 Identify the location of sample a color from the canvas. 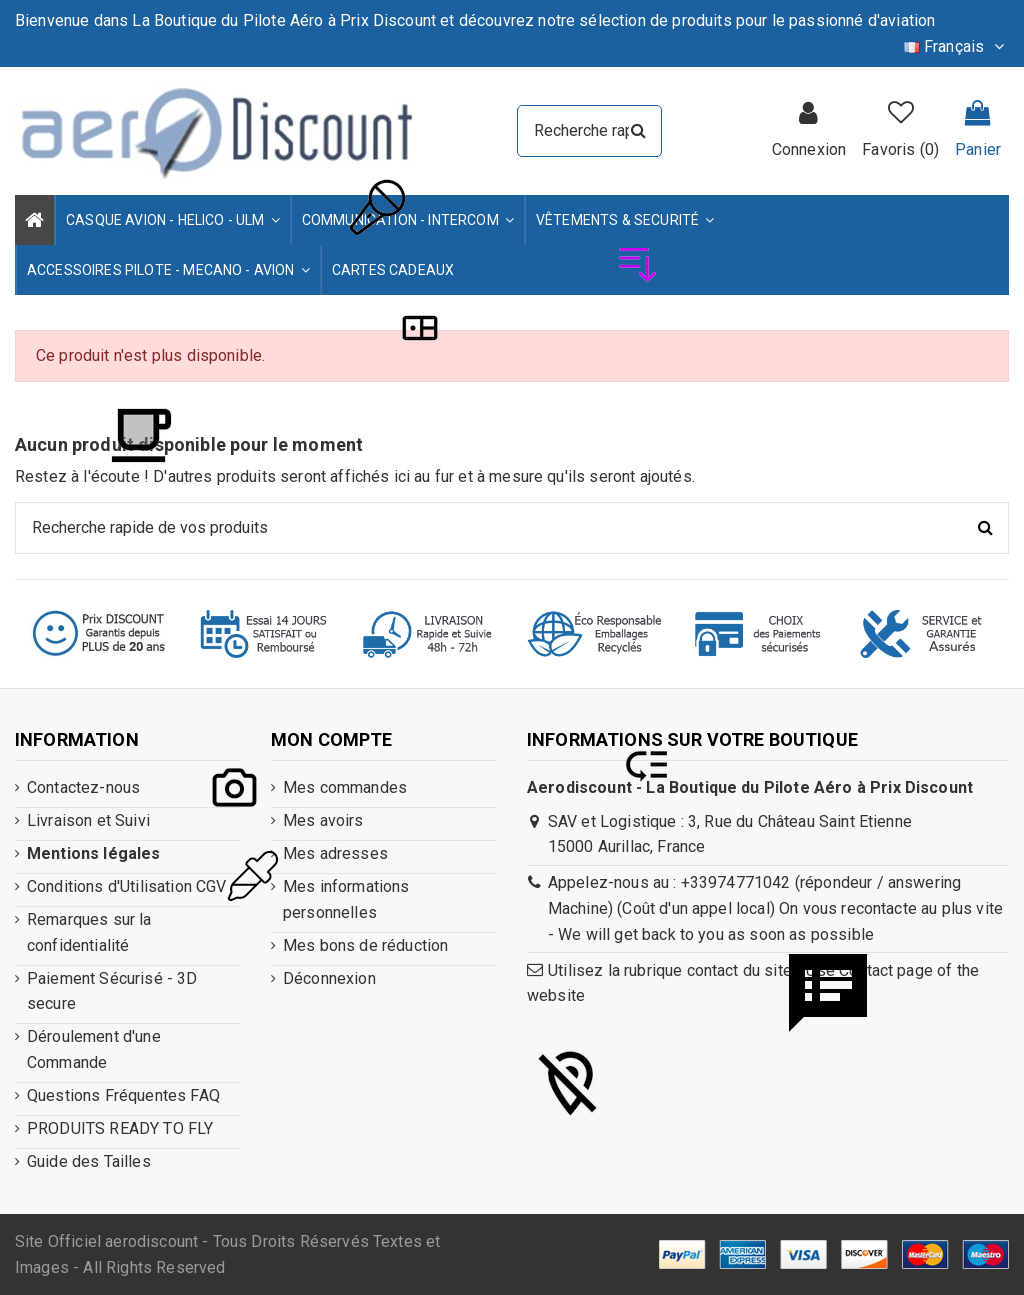
(253, 876).